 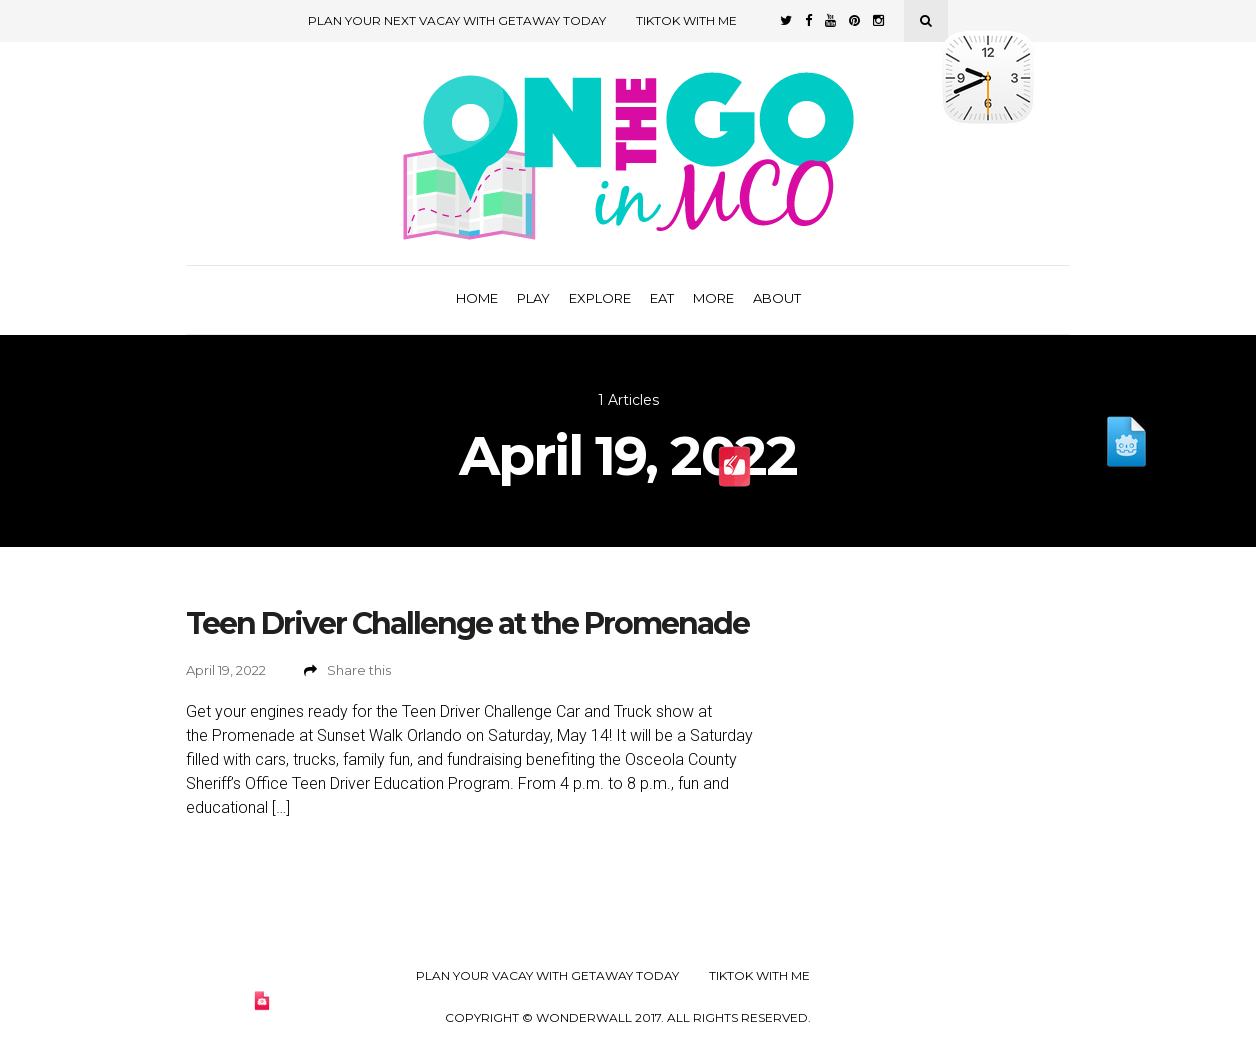 What do you see at coordinates (988, 78) in the screenshot?
I see `open the clock app` at bounding box center [988, 78].